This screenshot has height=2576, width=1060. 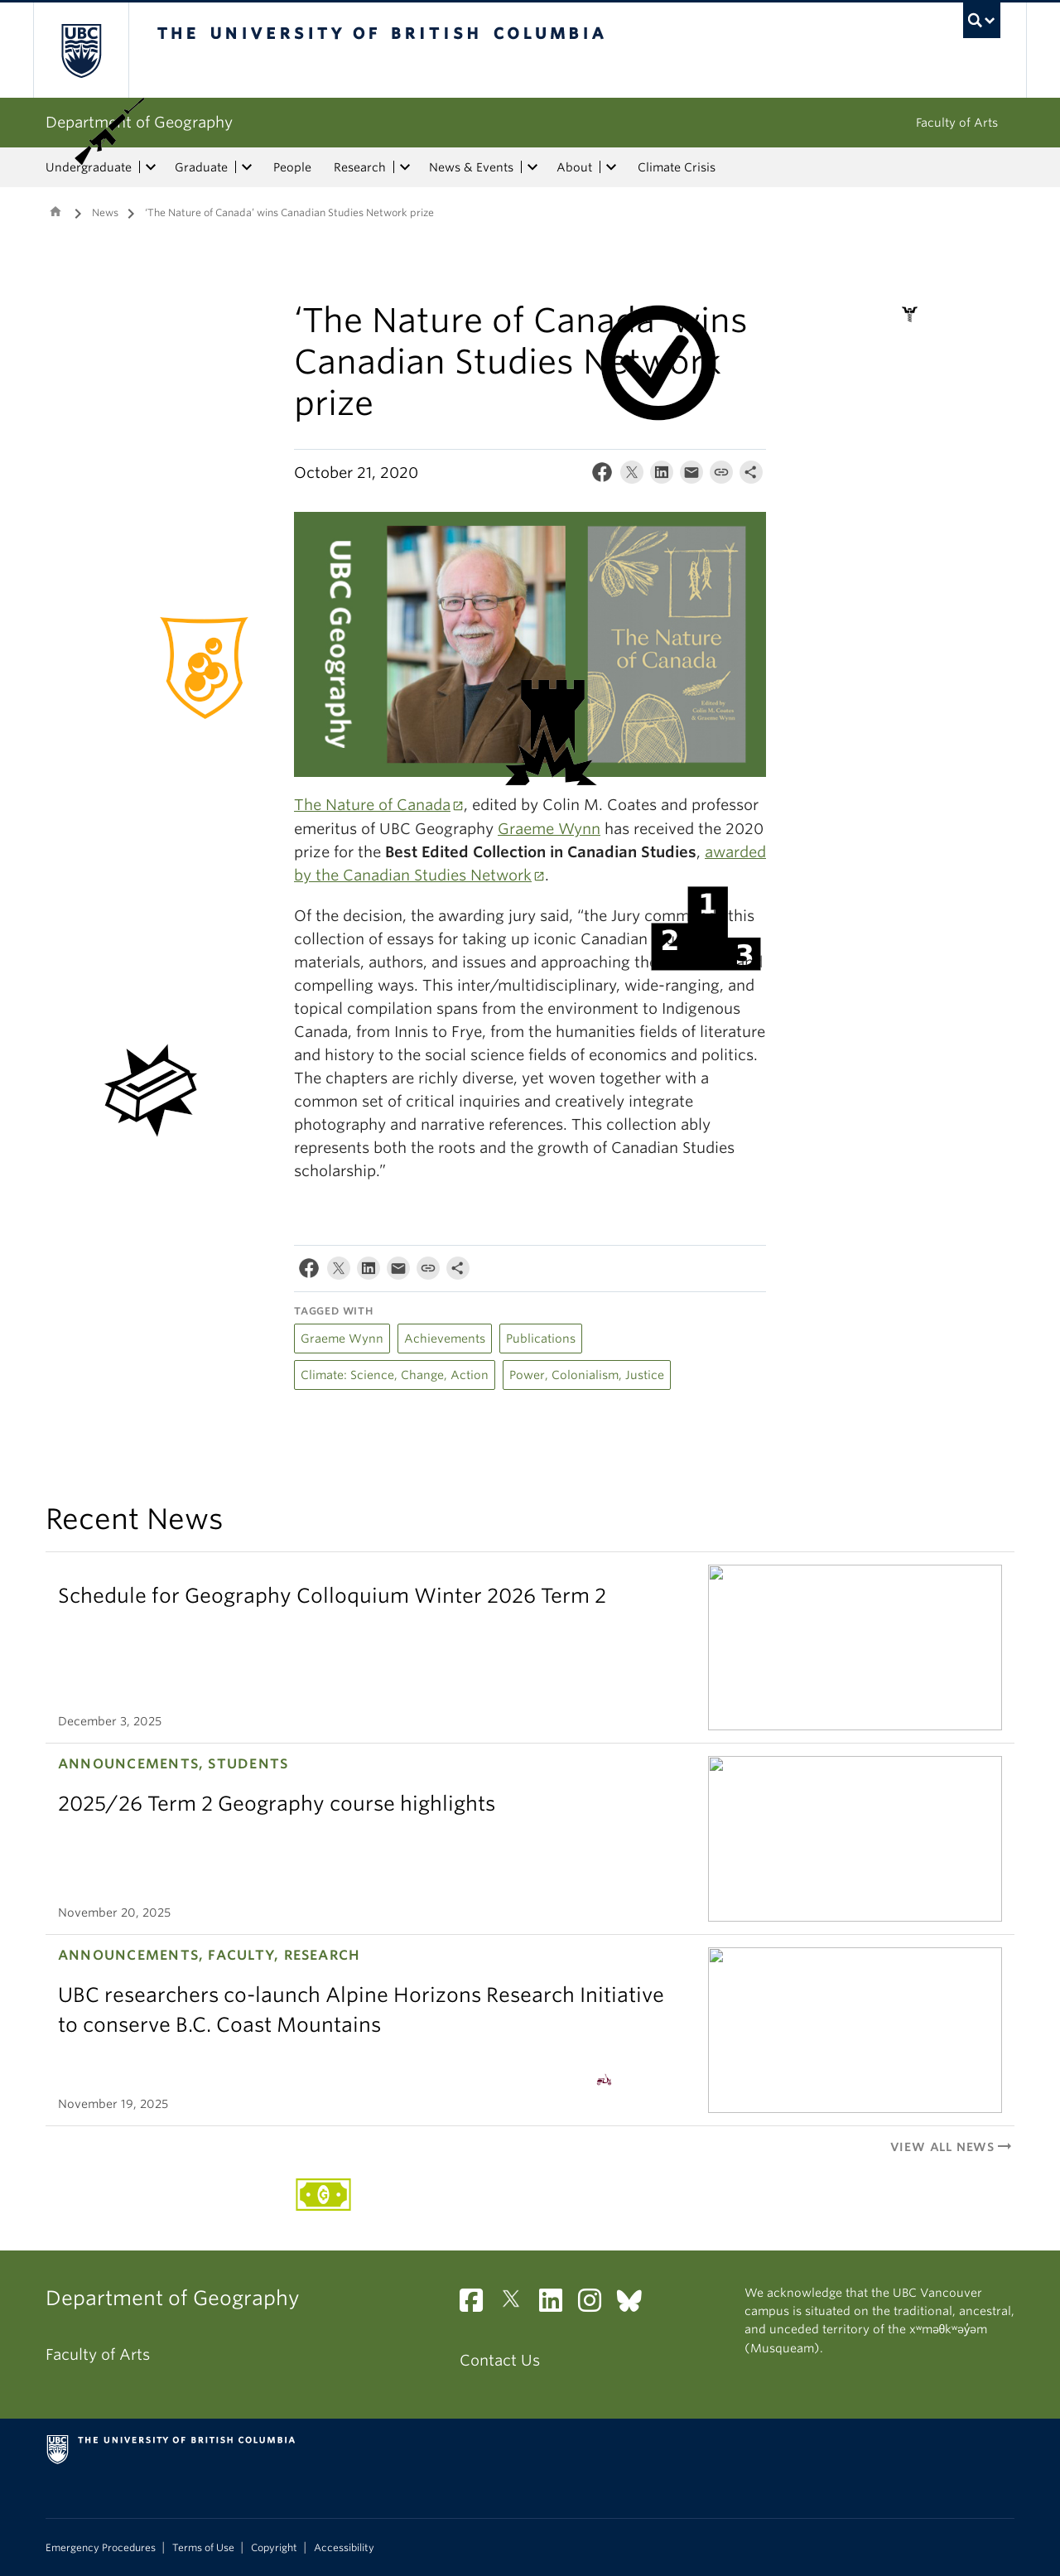 I want to click on view leaderboard rankings, so click(x=706, y=915).